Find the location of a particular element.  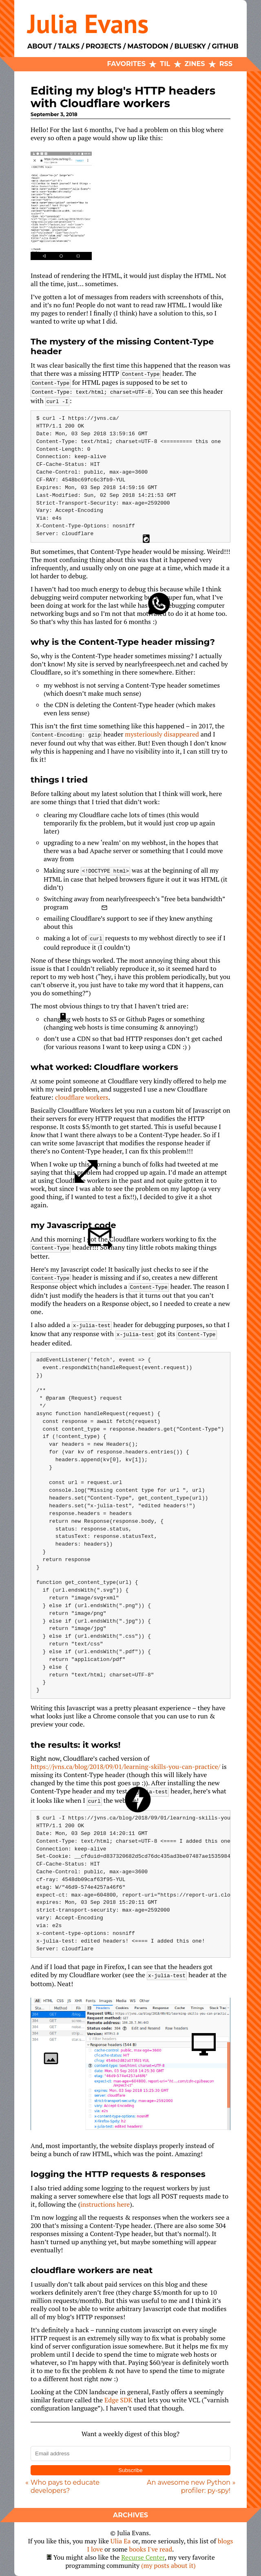

open WhatsApp messaging app is located at coordinates (159, 604).